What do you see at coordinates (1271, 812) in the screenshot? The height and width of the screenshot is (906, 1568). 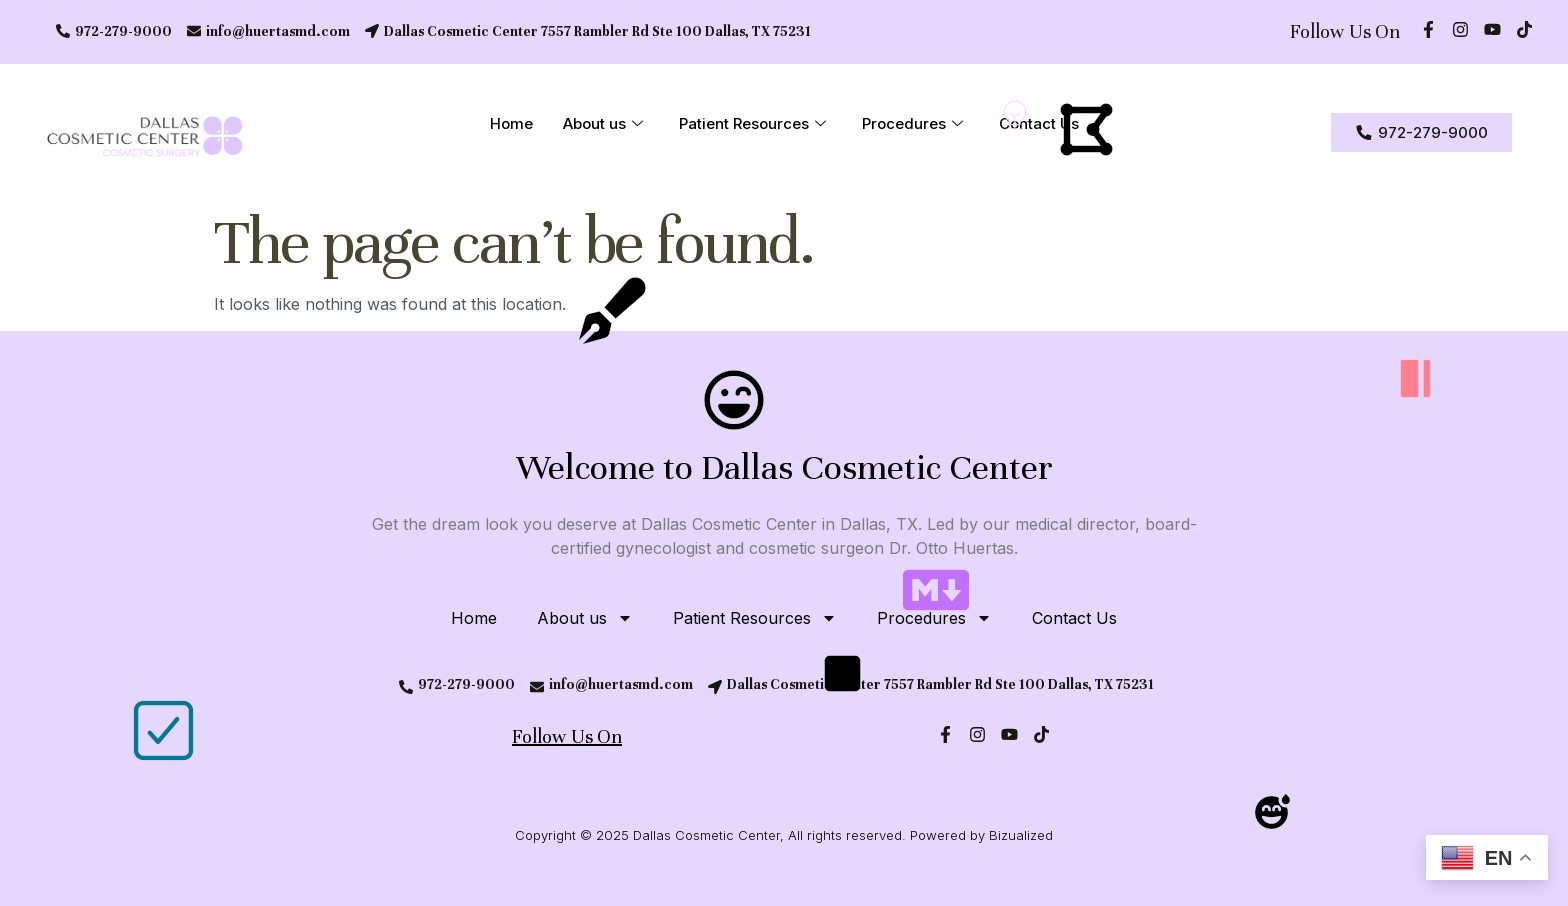 I see `react with nervous or awkward laughter` at bounding box center [1271, 812].